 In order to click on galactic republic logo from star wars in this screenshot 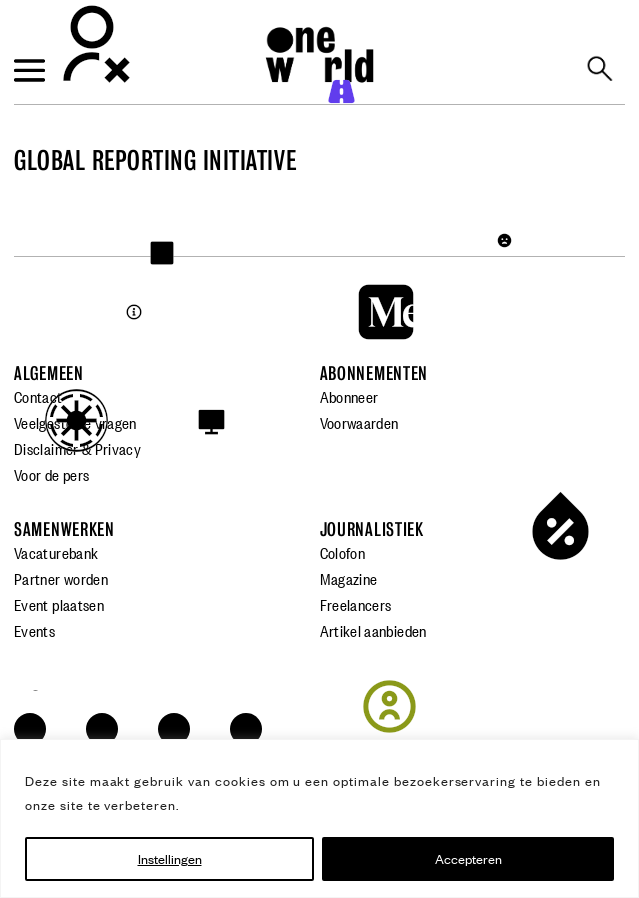, I will do `click(76, 420)`.